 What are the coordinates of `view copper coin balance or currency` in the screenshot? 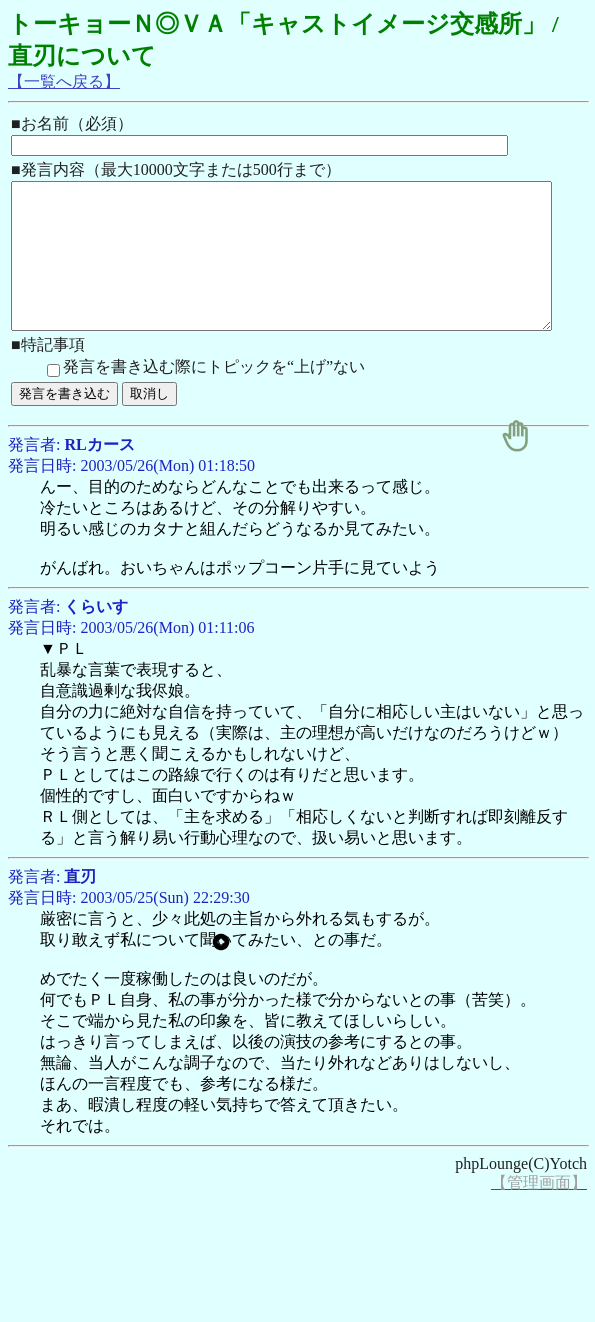 It's located at (221, 942).